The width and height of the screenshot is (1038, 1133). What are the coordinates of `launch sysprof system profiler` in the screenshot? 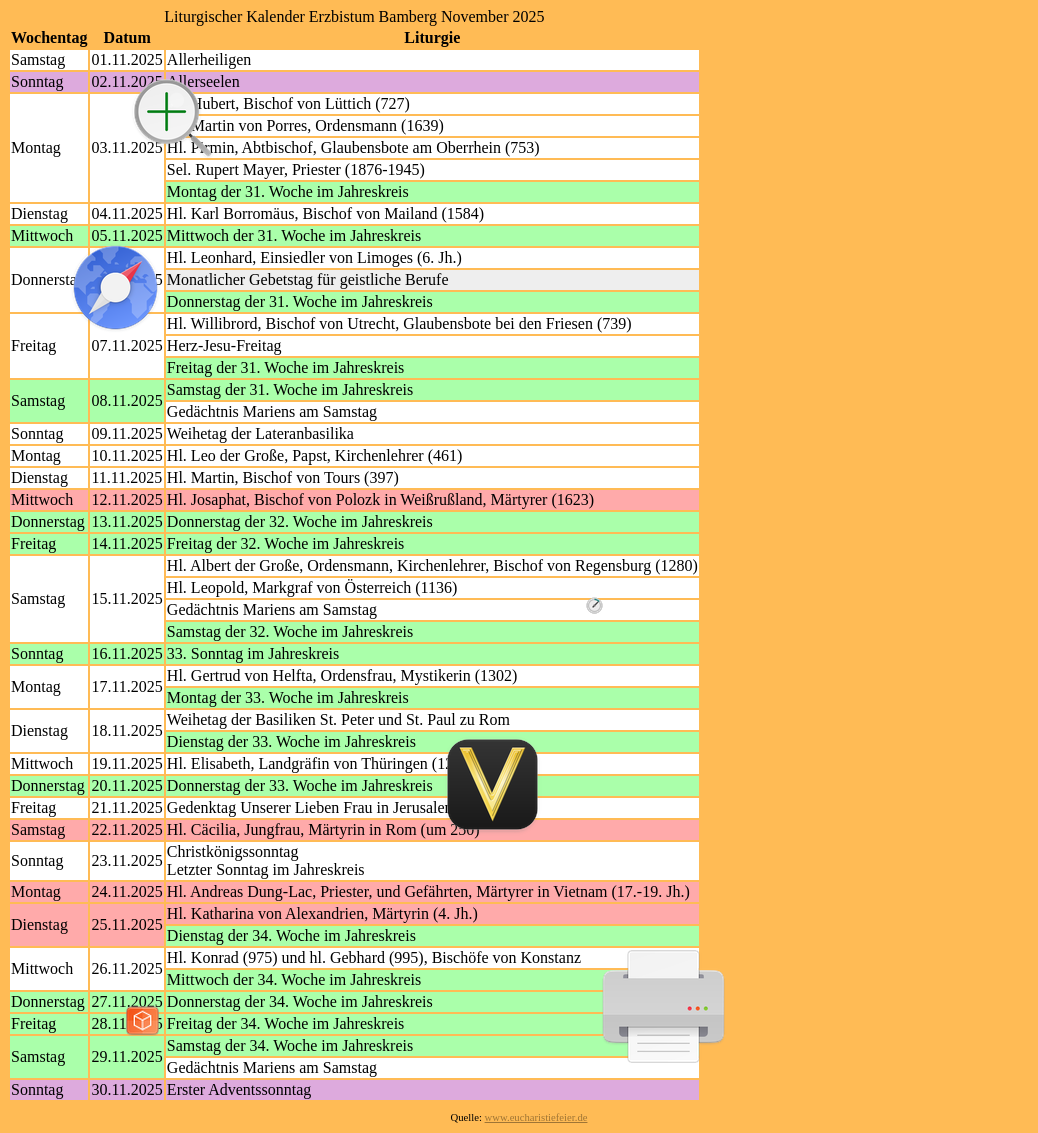 It's located at (594, 605).